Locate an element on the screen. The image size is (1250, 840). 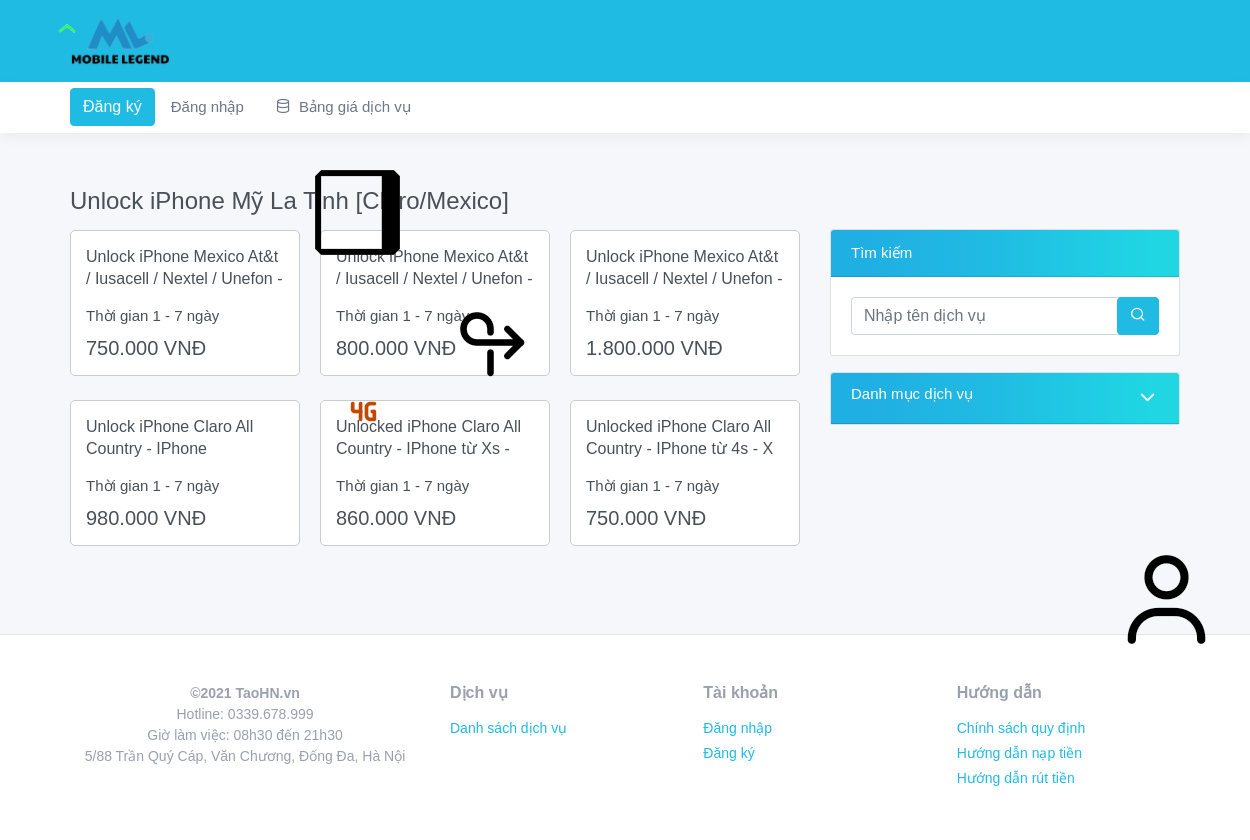
view your profile is located at coordinates (1166, 599).